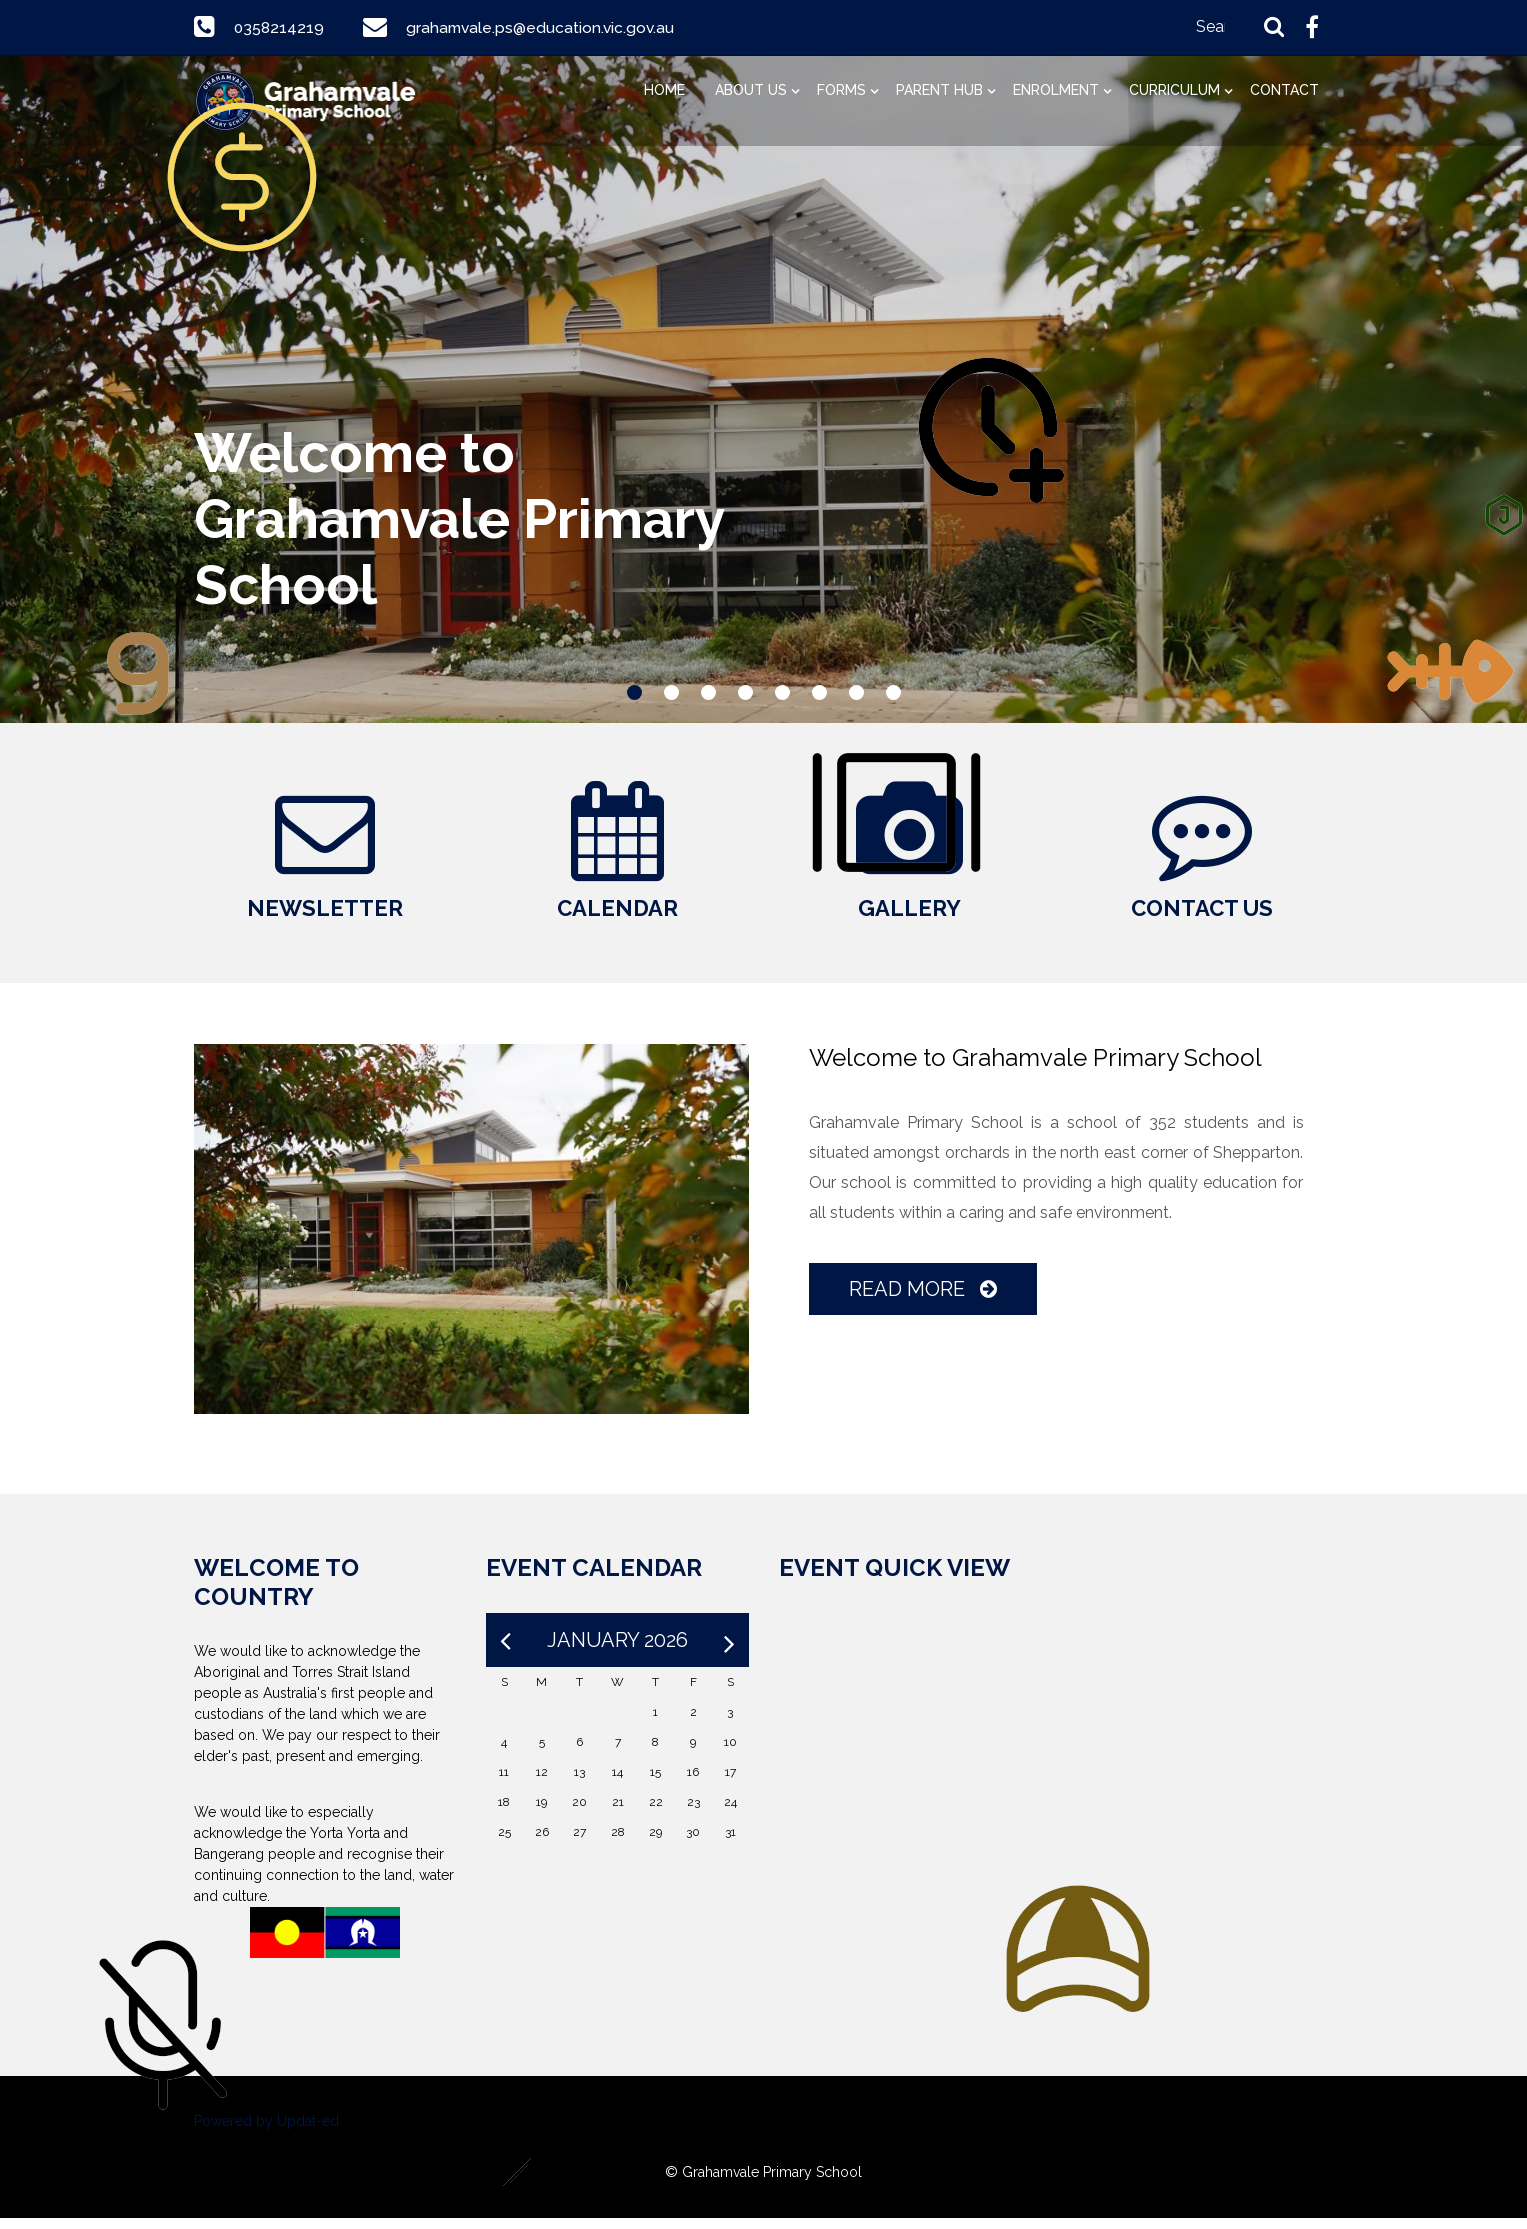 This screenshot has height=2229, width=1527. What do you see at coordinates (517, 2172) in the screenshot?
I see `indicates no cellular signal available` at bounding box center [517, 2172].